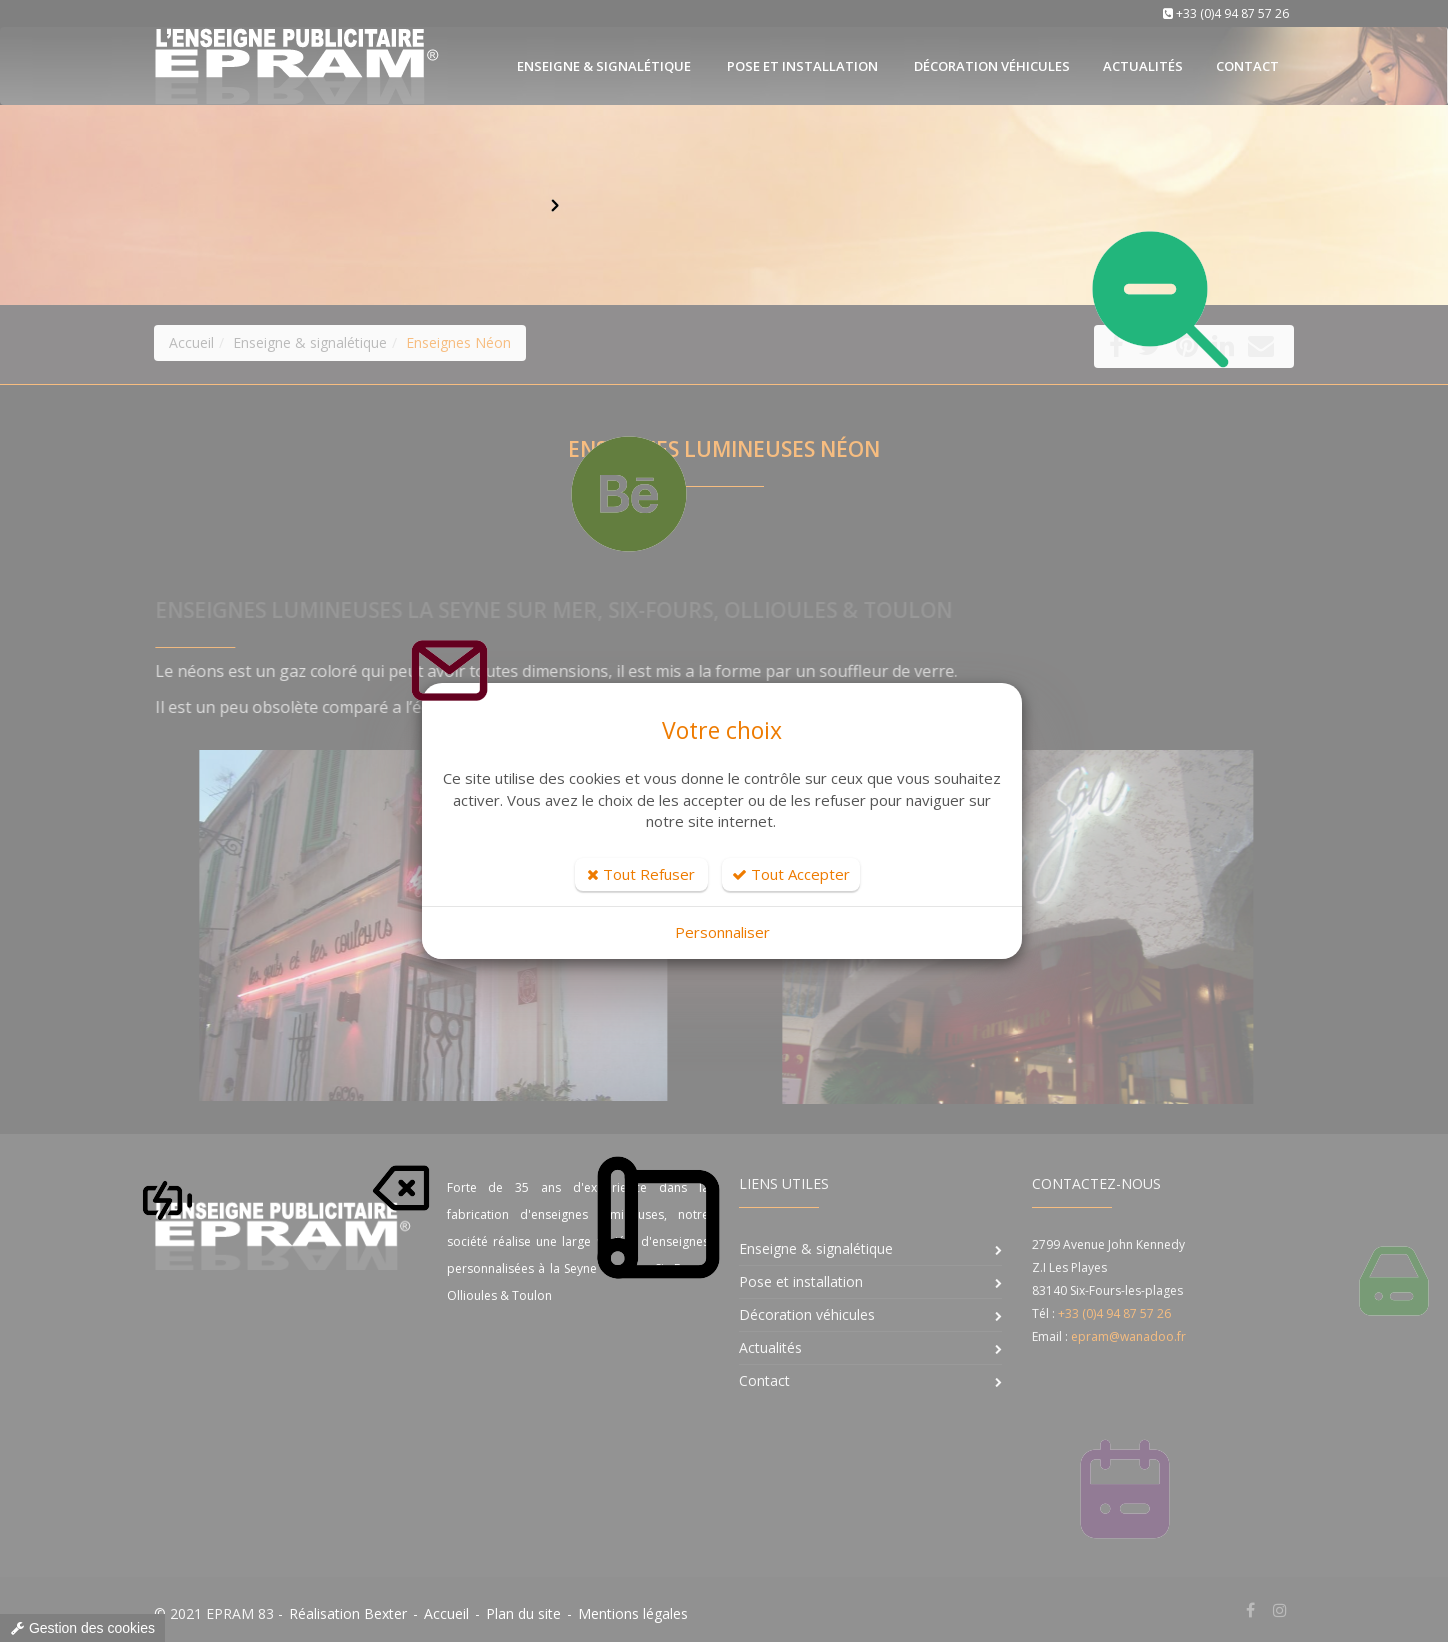 This screenshot has height=1642, width=1448. What do you see at coordinates (449, 670) in the screenshot?
I see `open your email inbox` at bounding box center [449, 670].